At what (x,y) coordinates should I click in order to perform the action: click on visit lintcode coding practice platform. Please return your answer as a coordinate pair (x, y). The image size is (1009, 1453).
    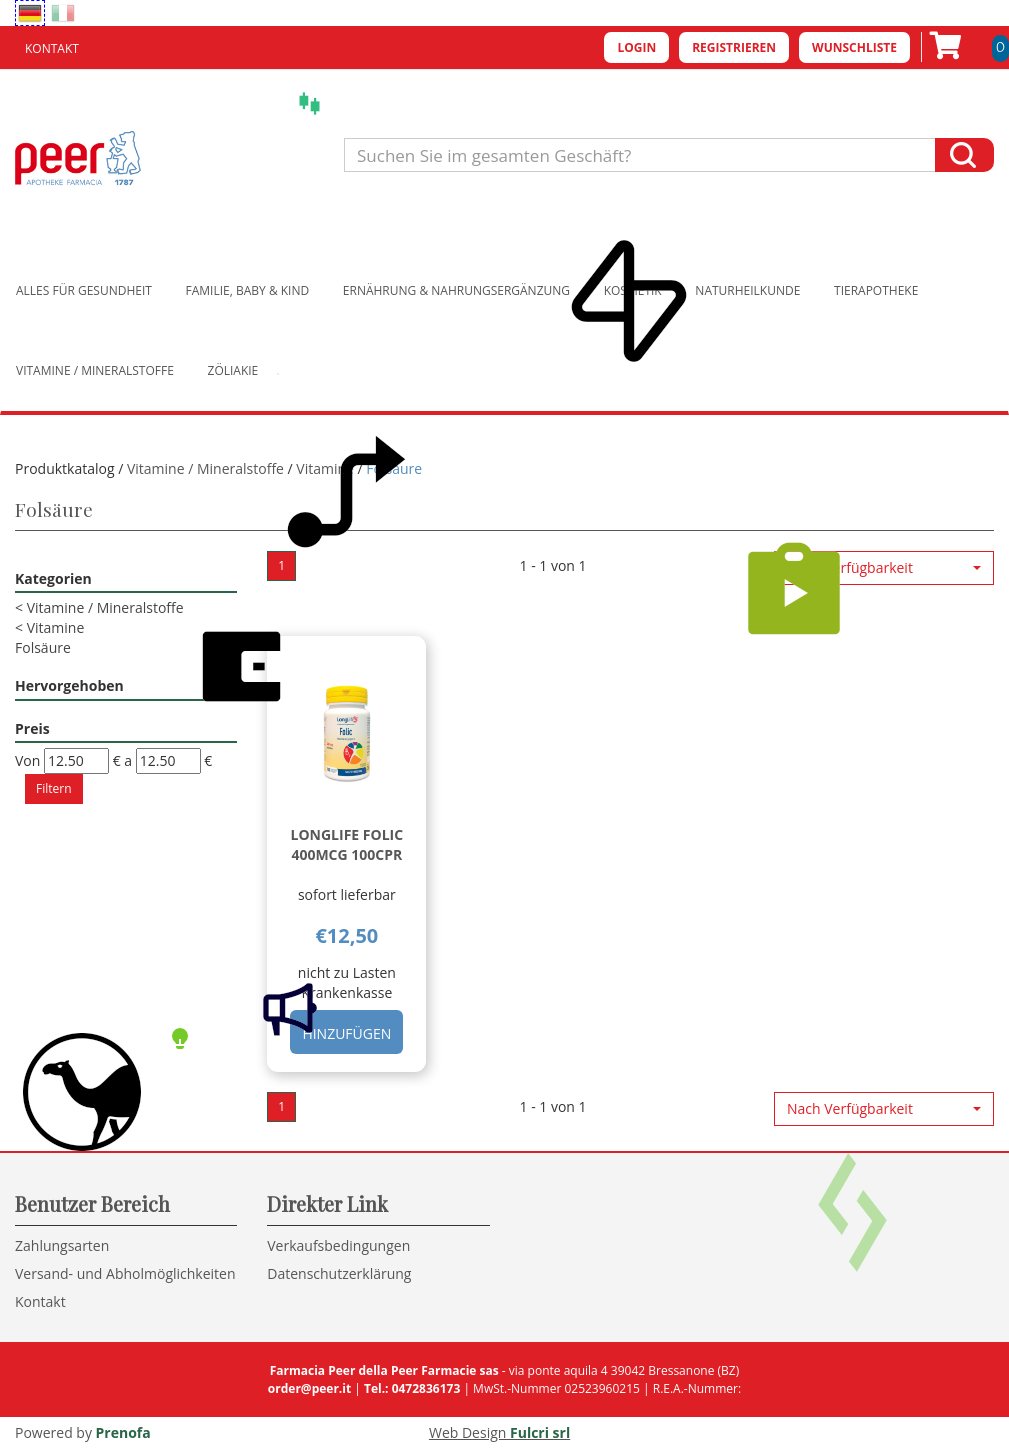
    Looking at the image, I should click on (852, 1212).